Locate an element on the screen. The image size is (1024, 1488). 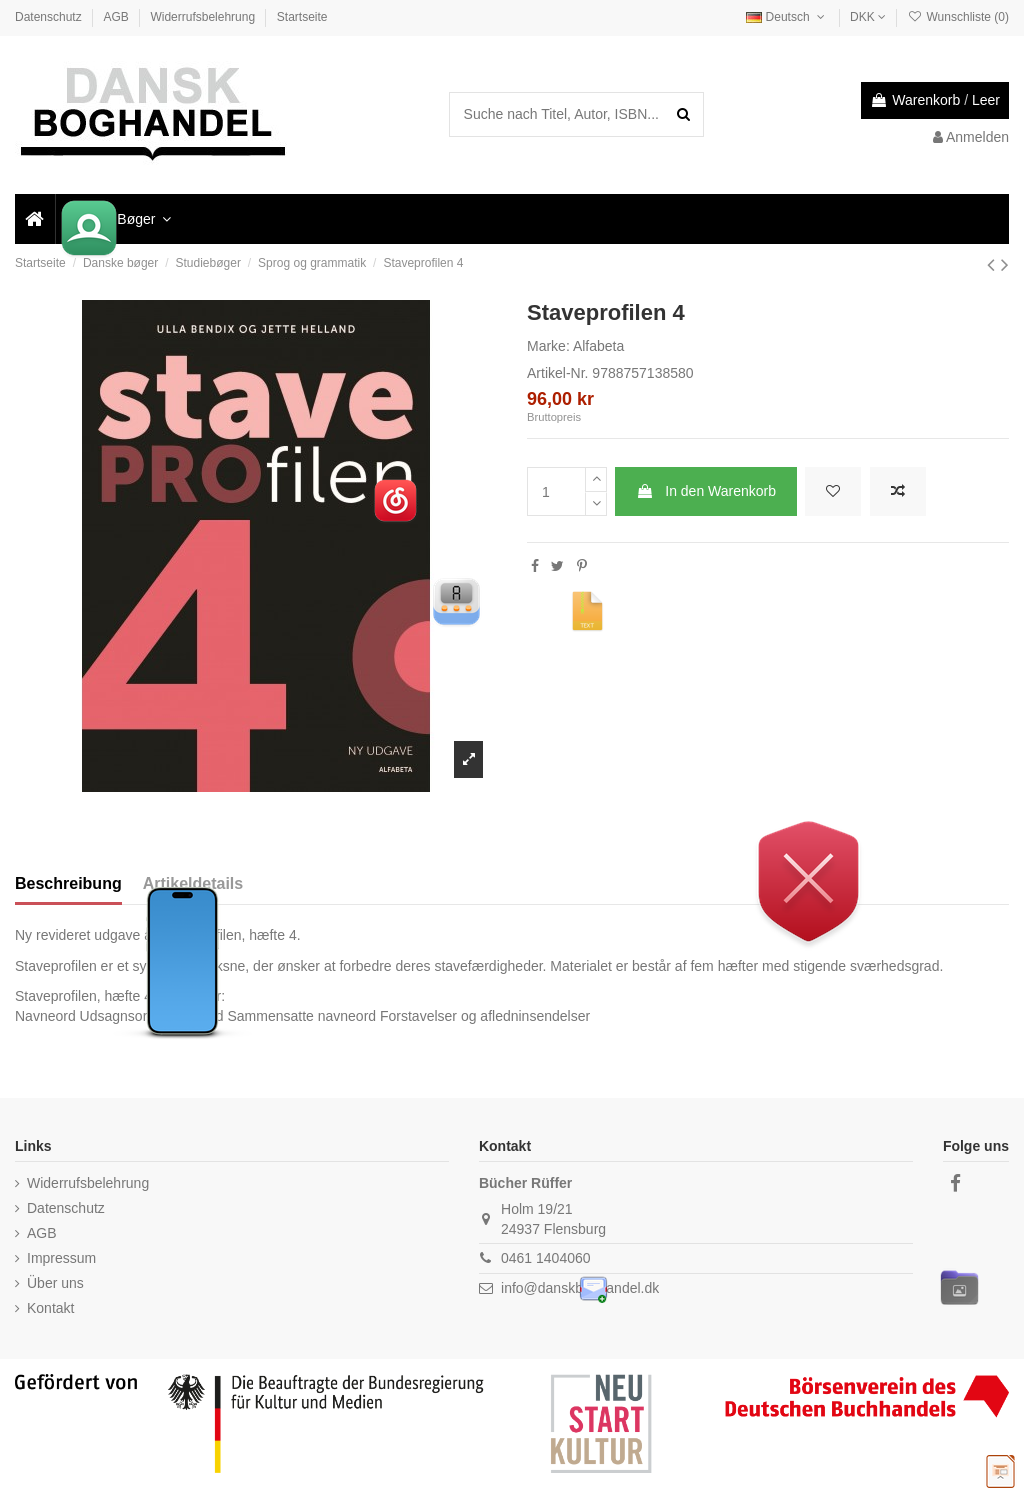
open renderdoc graphics debugging application is located at coordinates (89, 228).